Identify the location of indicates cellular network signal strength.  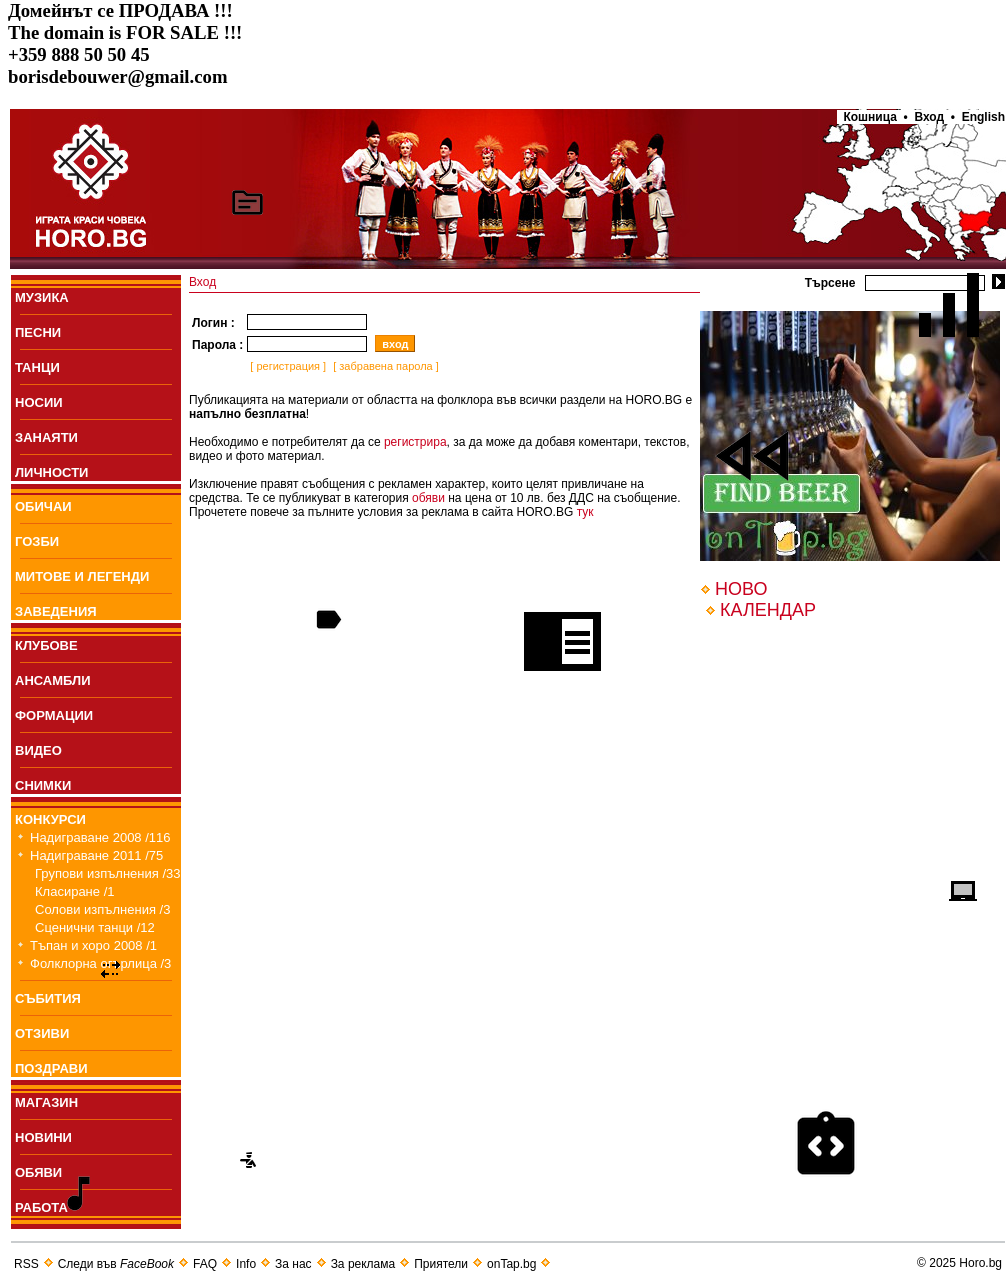
(947, 305).